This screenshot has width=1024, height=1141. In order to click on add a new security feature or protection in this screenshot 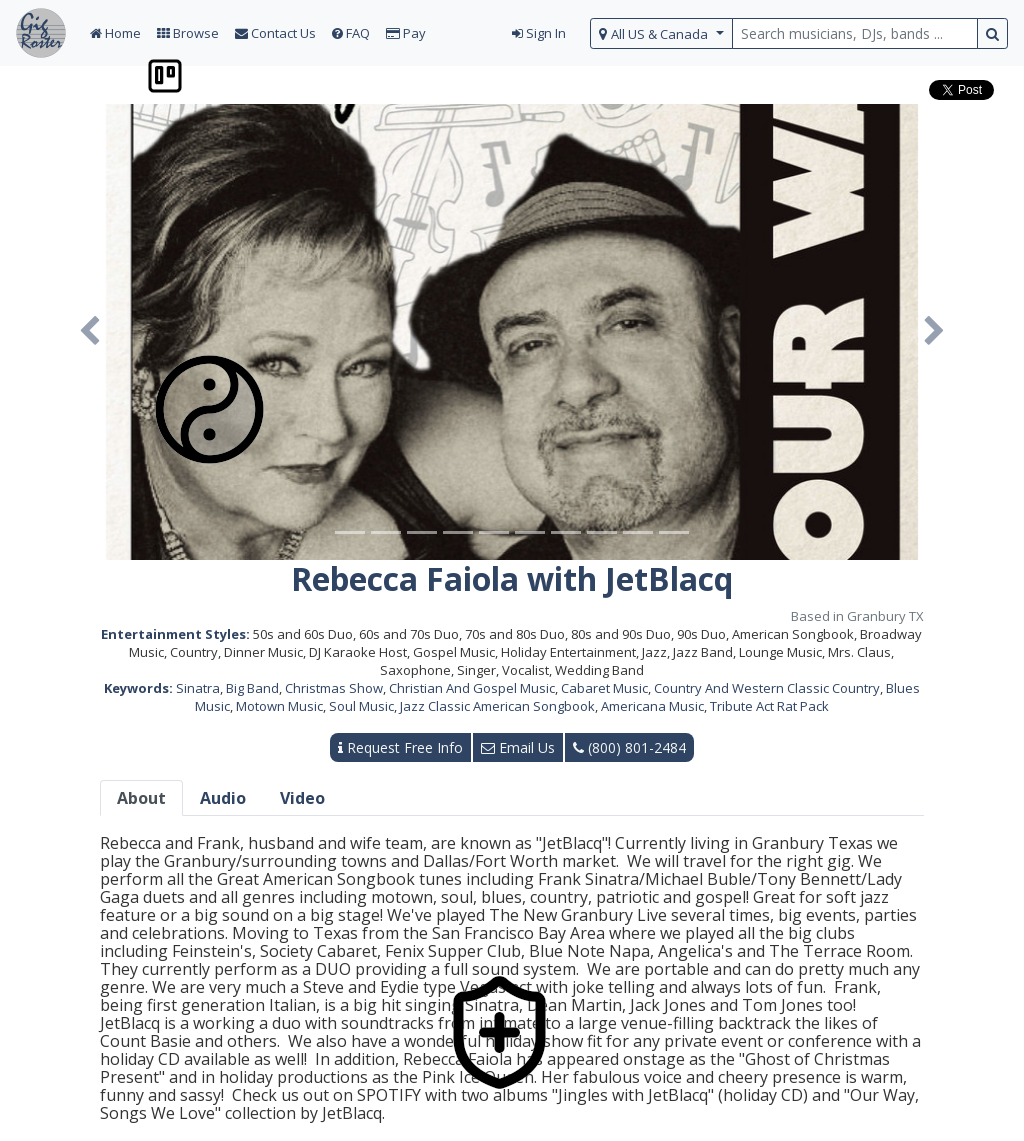, I will do `click(499, 1032)`.